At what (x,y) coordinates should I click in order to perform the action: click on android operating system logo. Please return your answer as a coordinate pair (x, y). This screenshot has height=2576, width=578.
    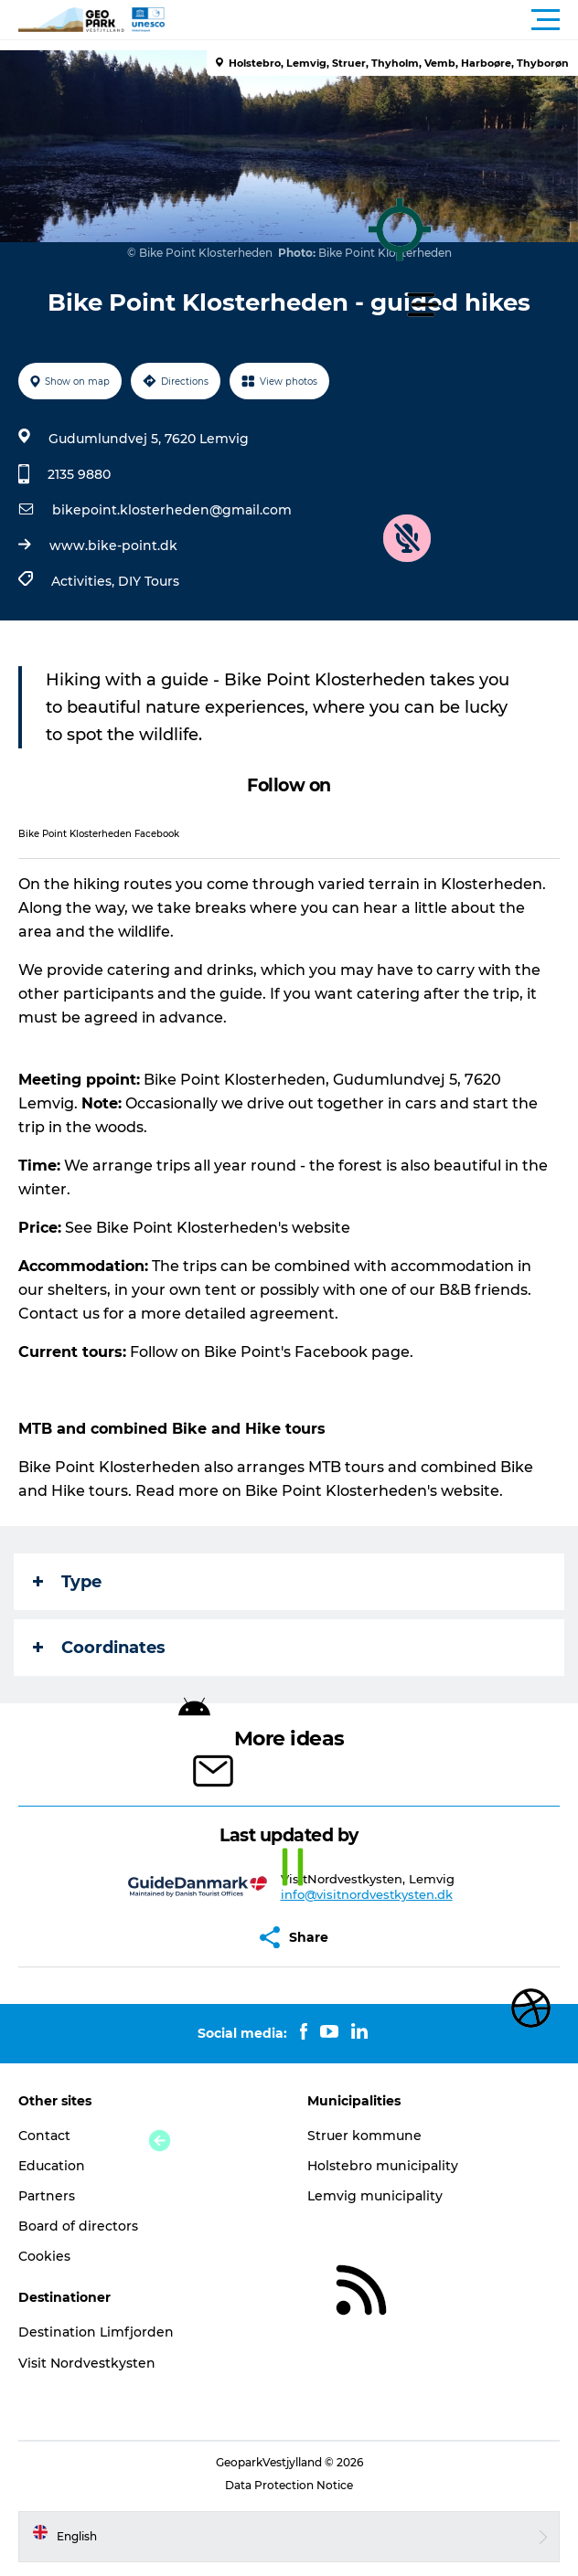
    Looking at the image, I should click on (194, 1706).